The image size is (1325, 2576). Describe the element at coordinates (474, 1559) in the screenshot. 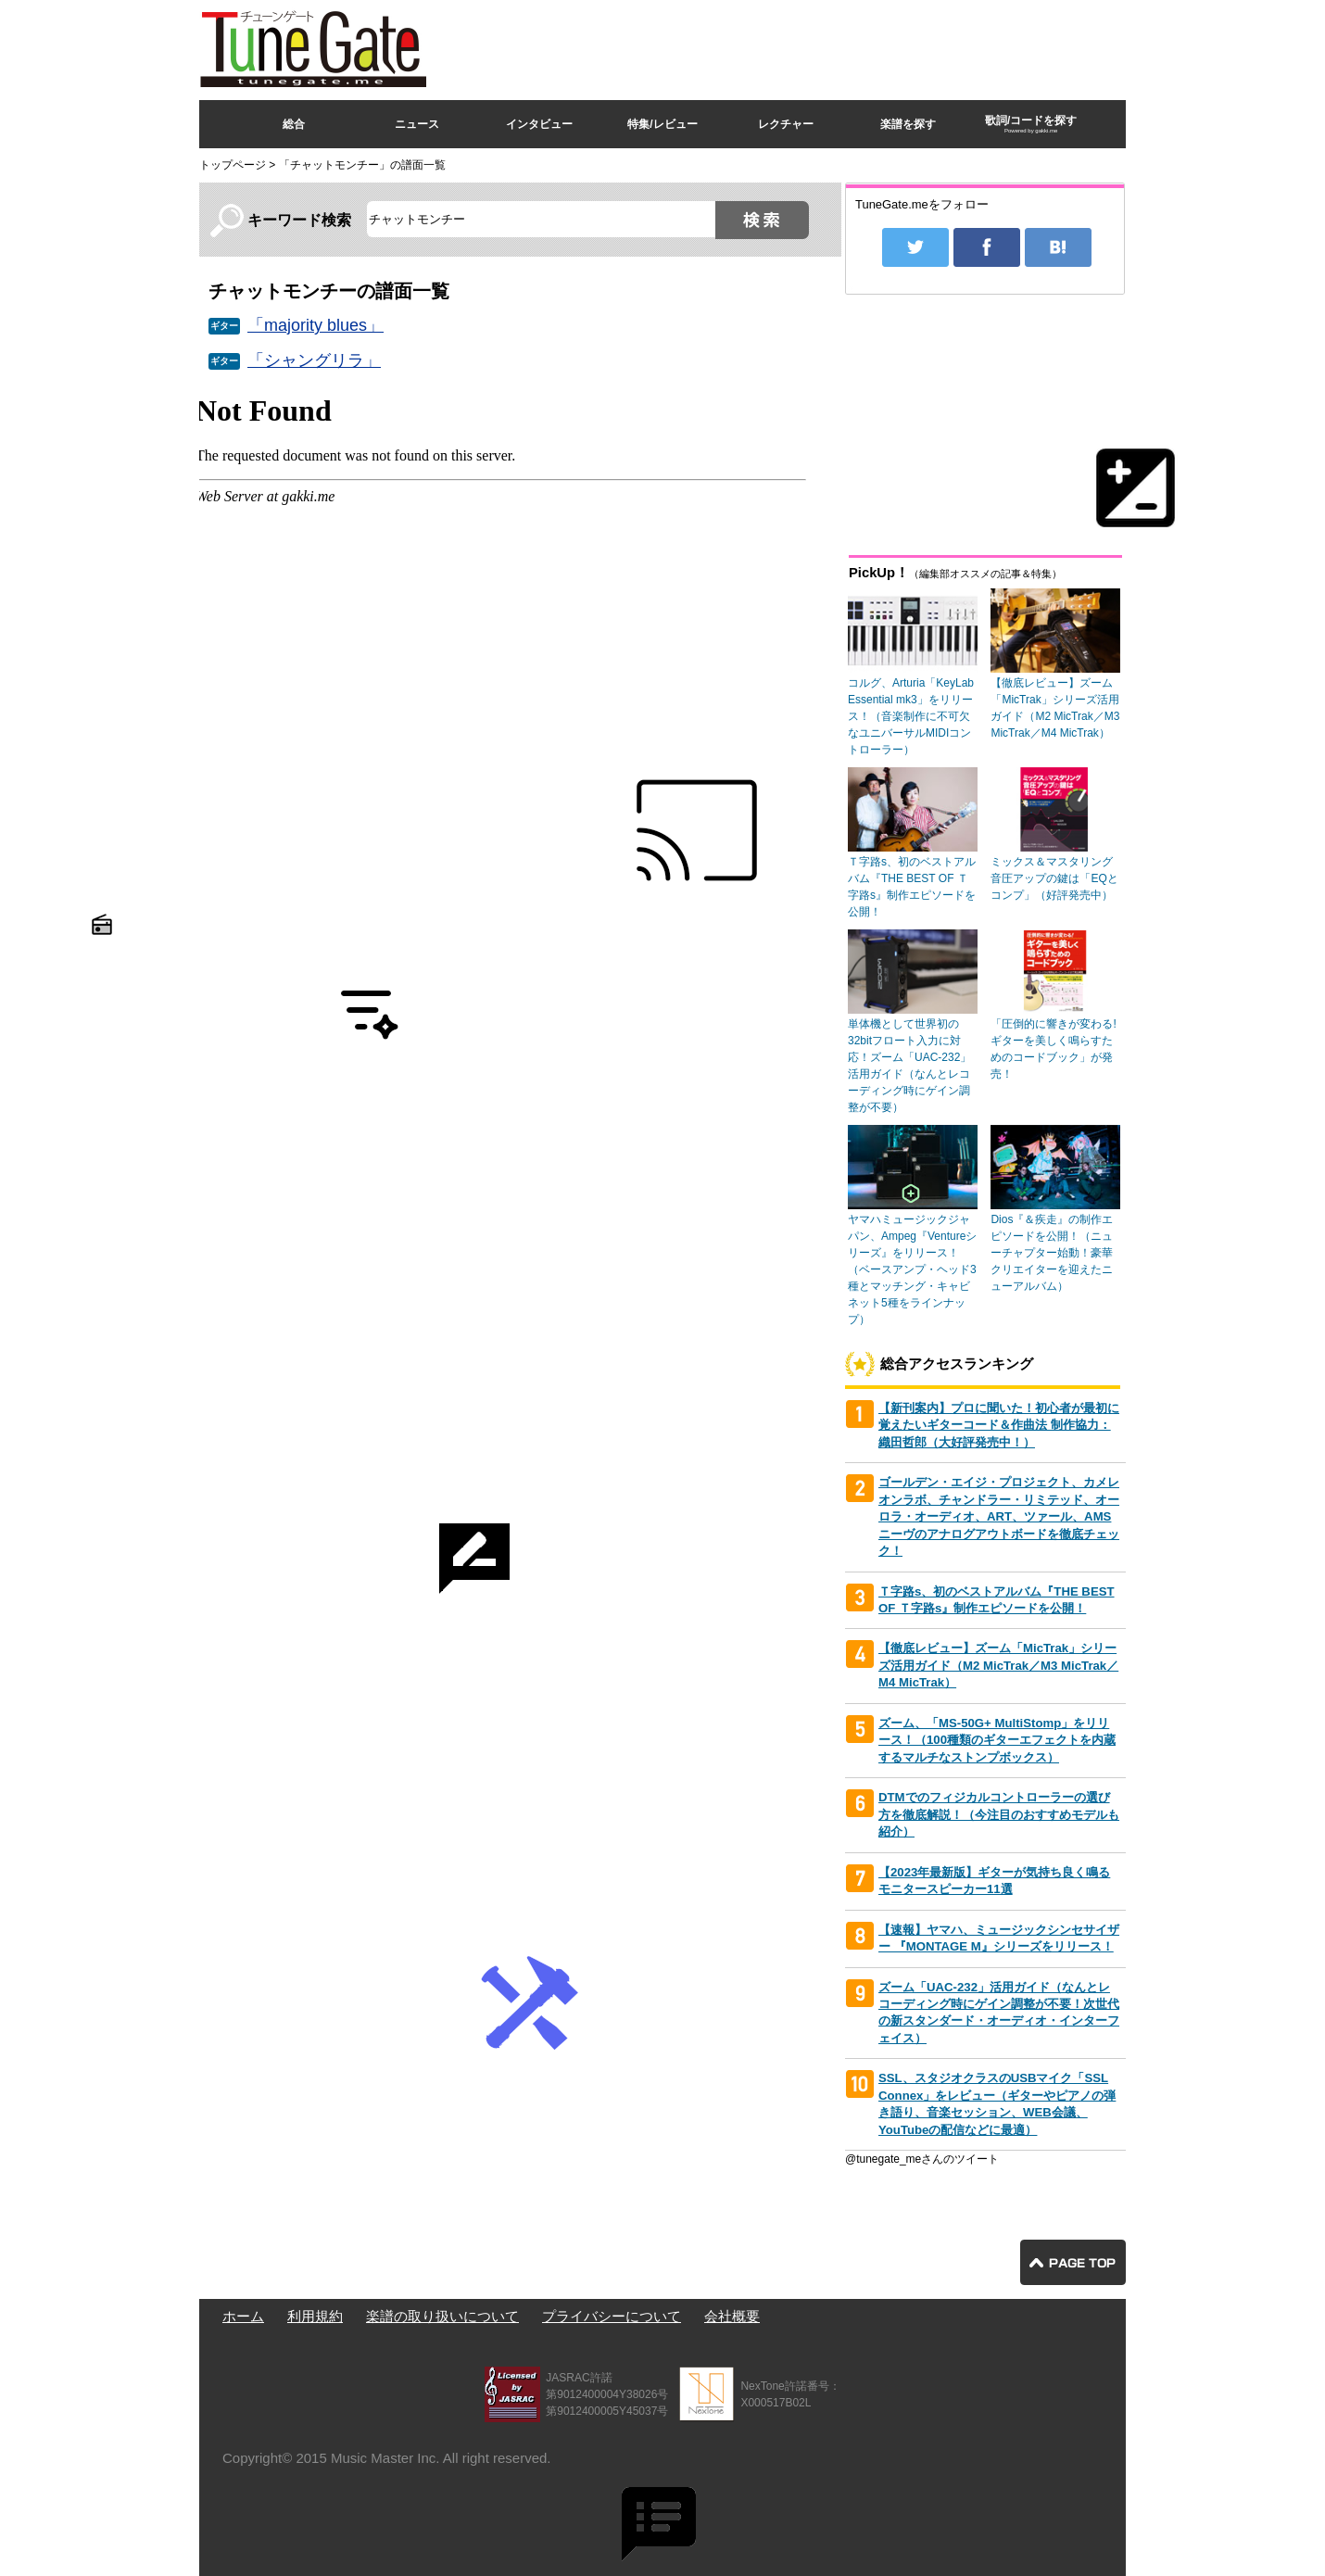

I see `write a review or rating` at that location.